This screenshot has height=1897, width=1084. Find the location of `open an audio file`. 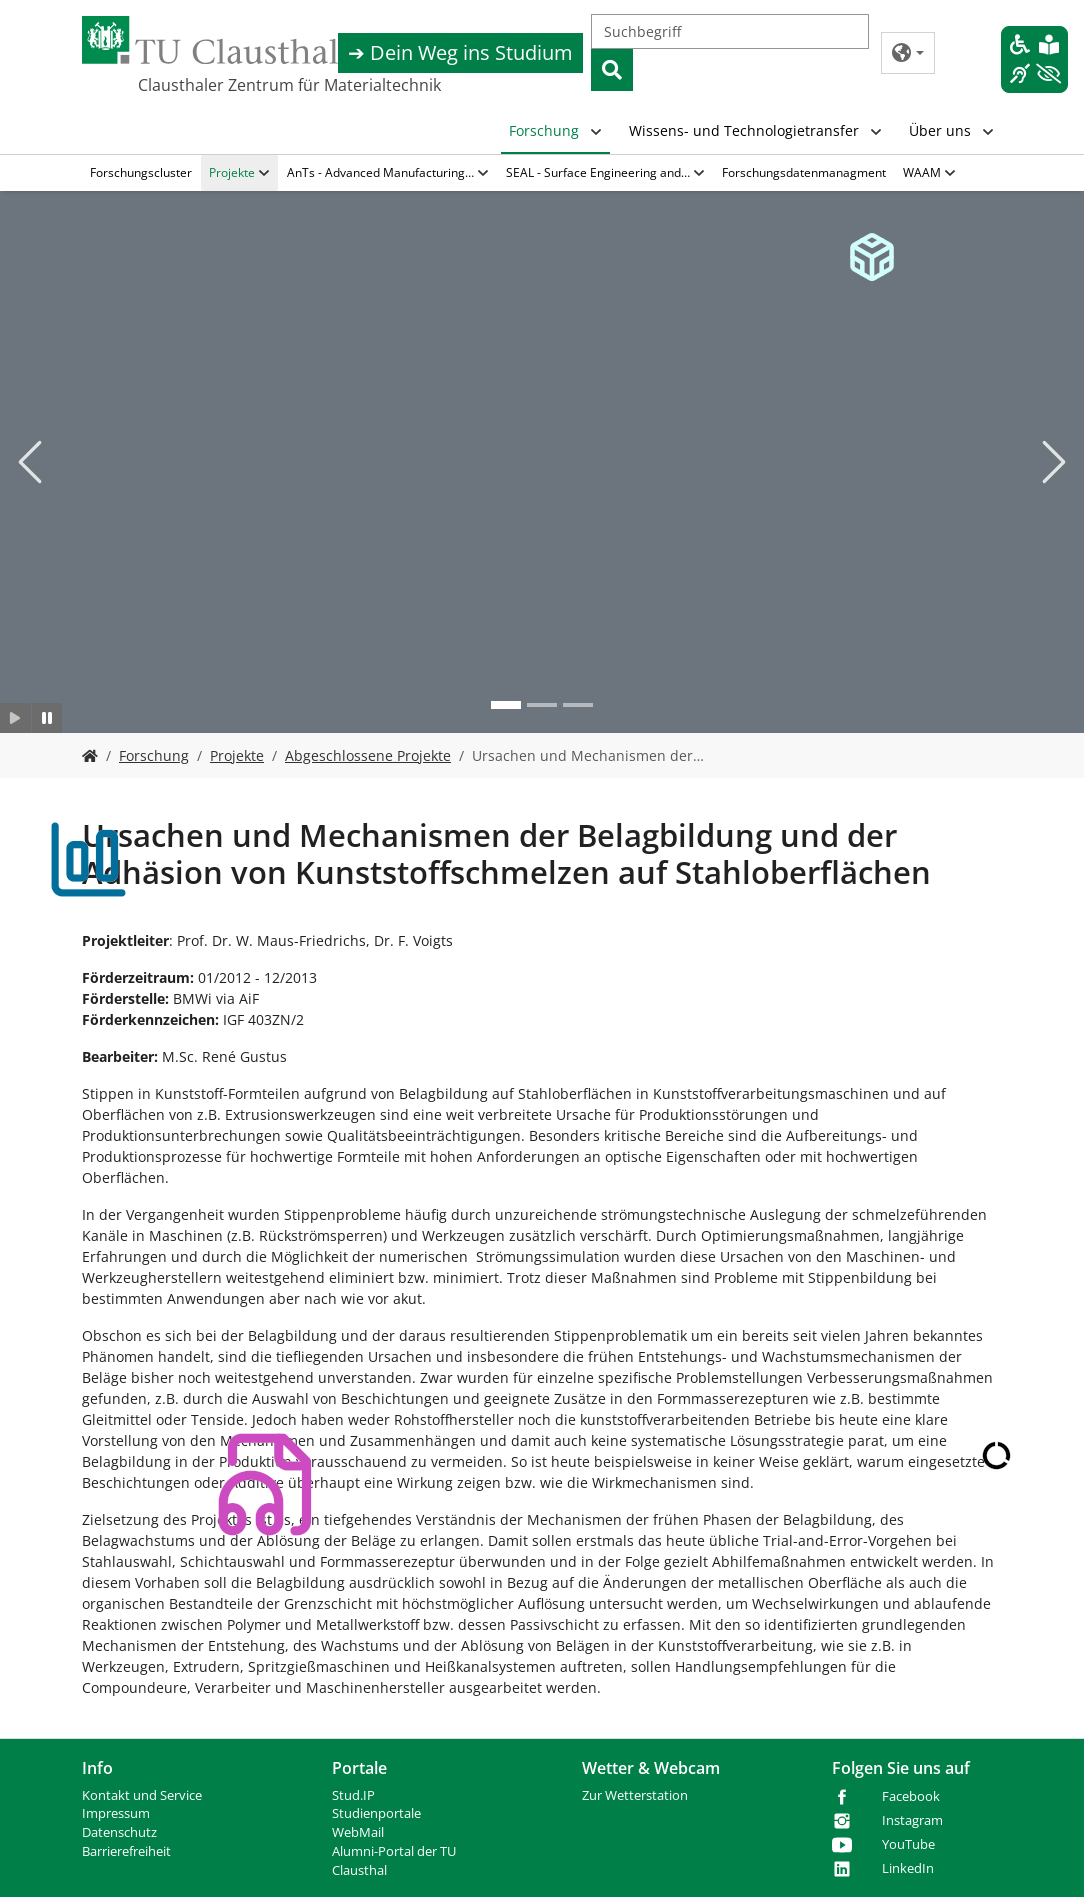

open an audio file is located at coordinates (269, 1484).